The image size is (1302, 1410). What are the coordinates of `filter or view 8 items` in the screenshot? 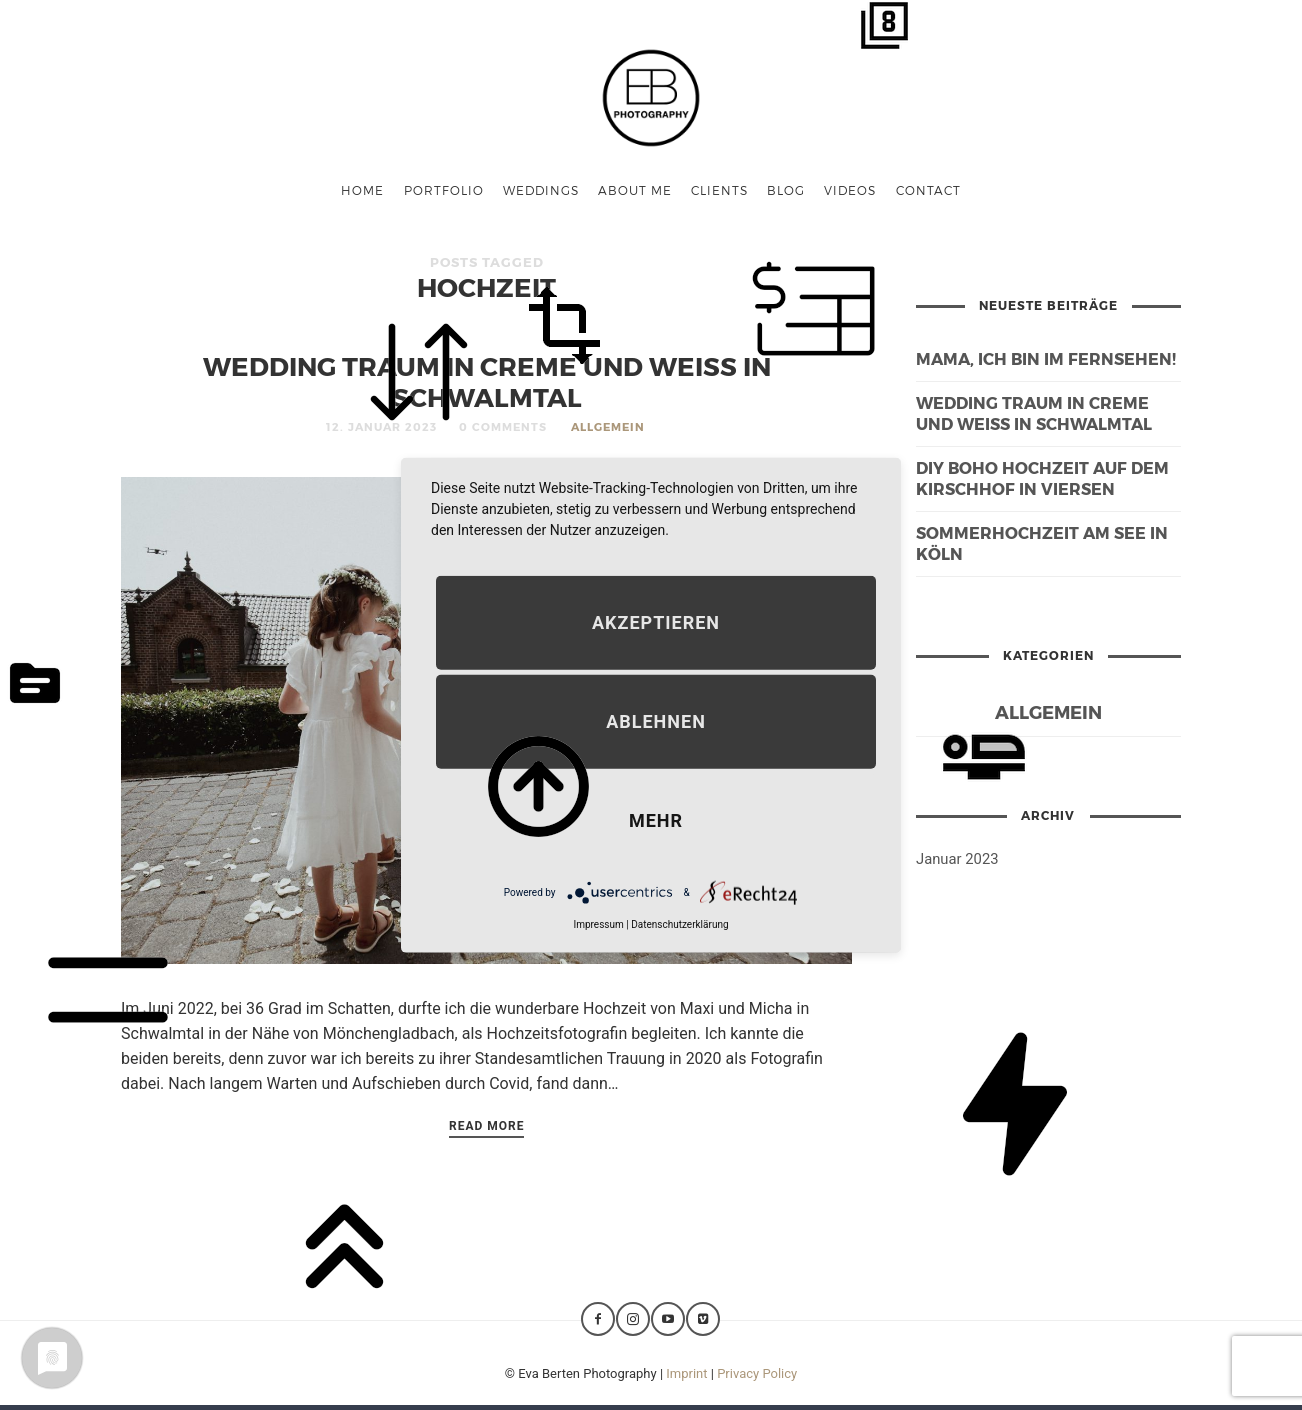 It's located at (884, 25).